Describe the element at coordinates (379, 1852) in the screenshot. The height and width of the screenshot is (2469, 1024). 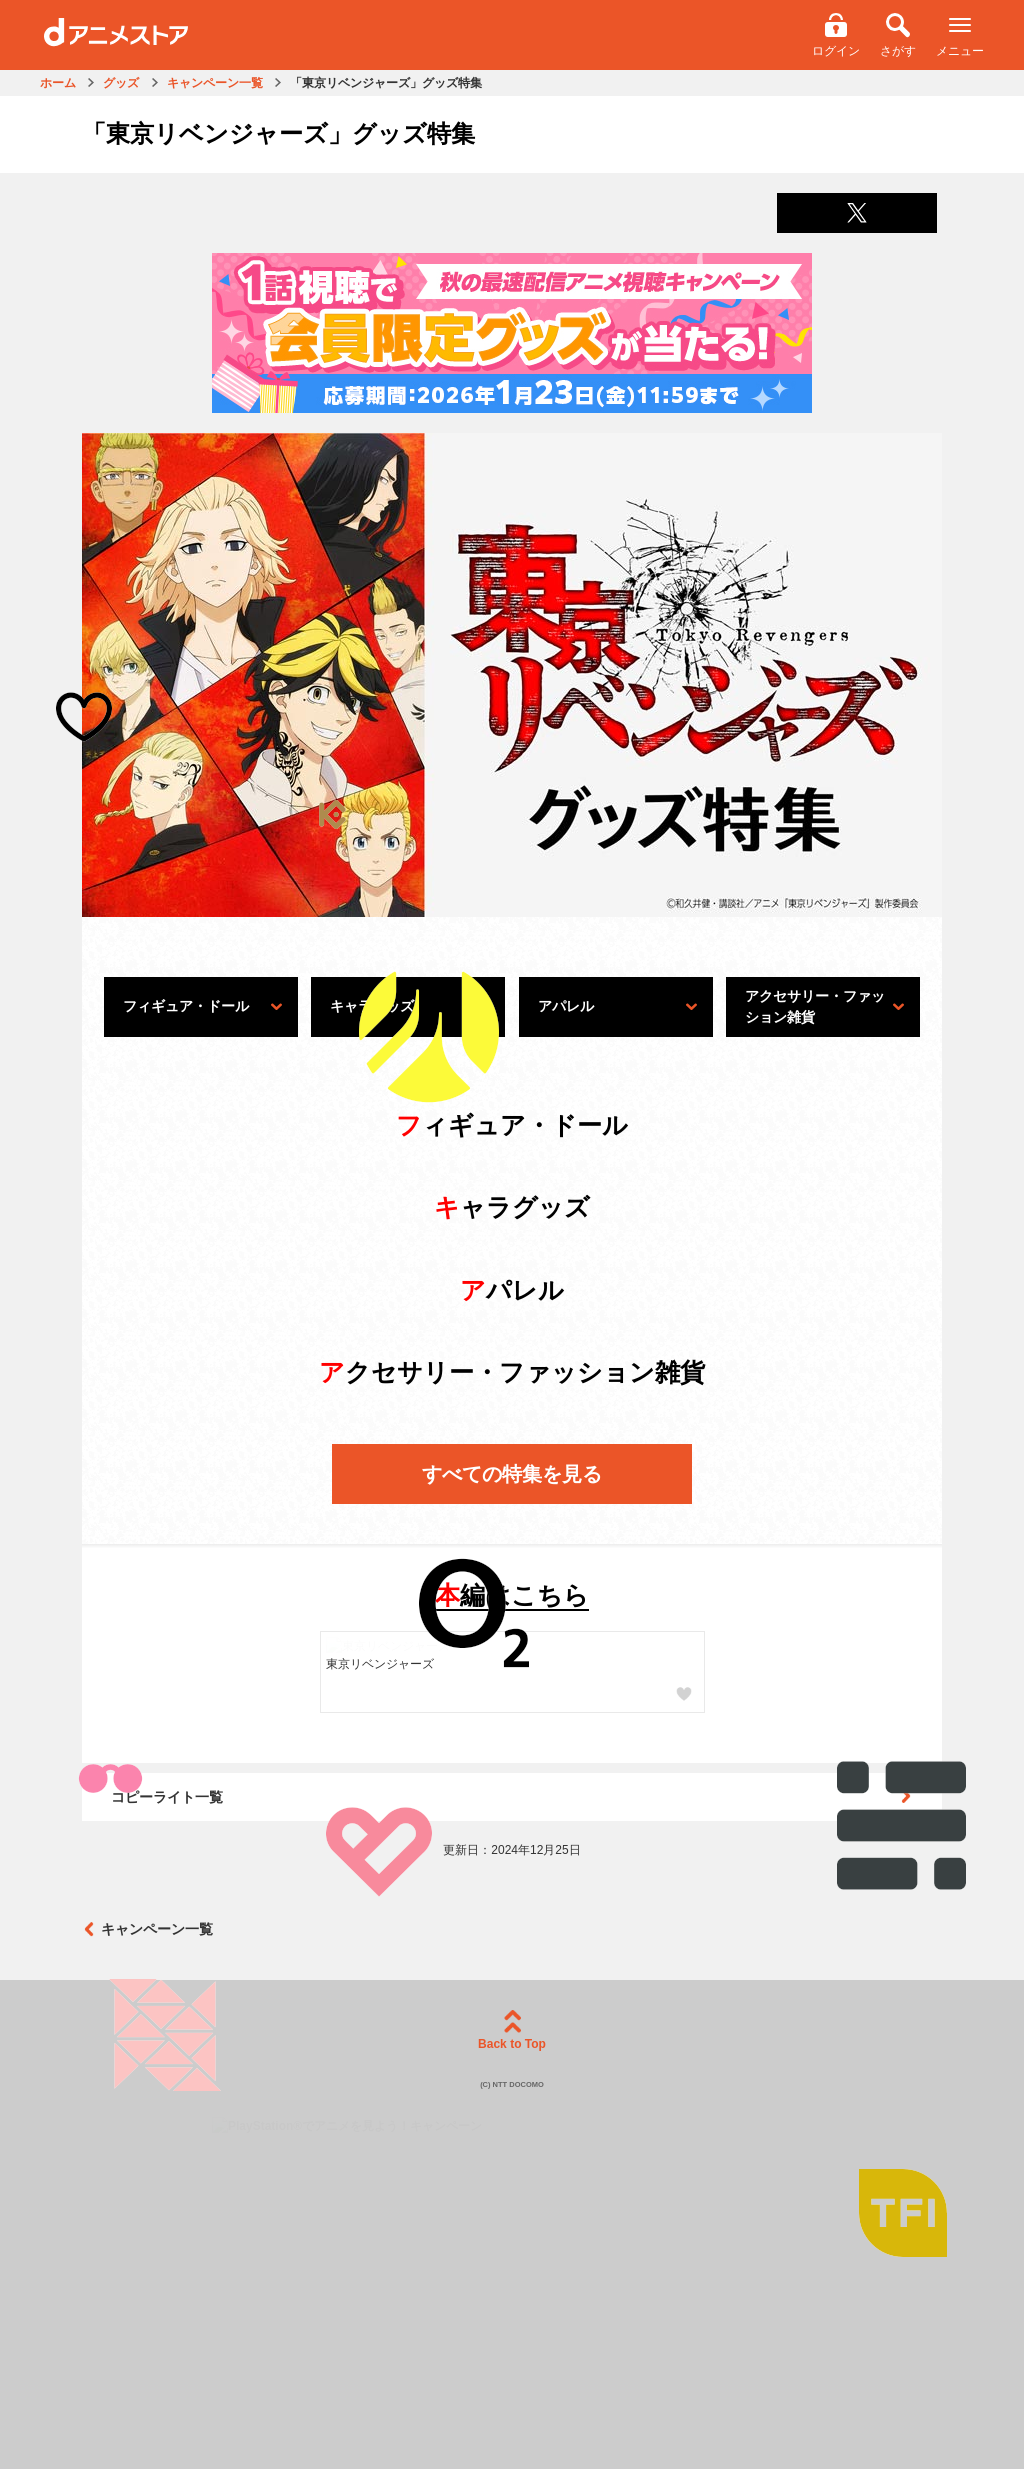
I see `open Google Fit app` at that location.